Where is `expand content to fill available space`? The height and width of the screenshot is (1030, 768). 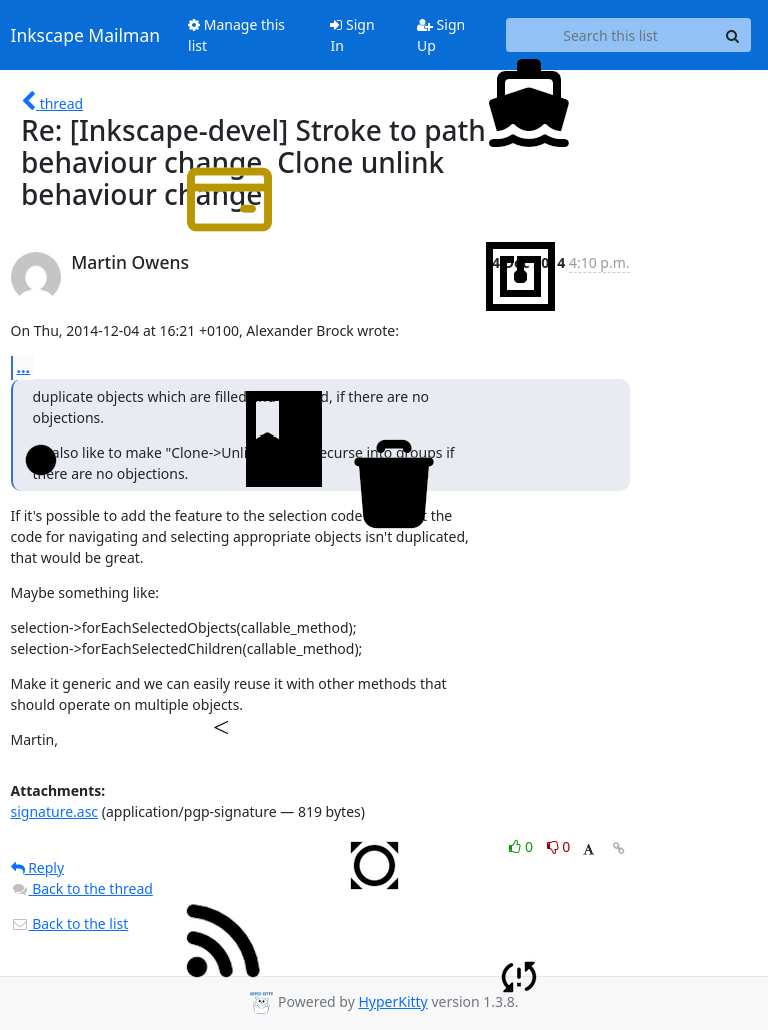
expand content to fill available space is located at coordinates (374, 865).